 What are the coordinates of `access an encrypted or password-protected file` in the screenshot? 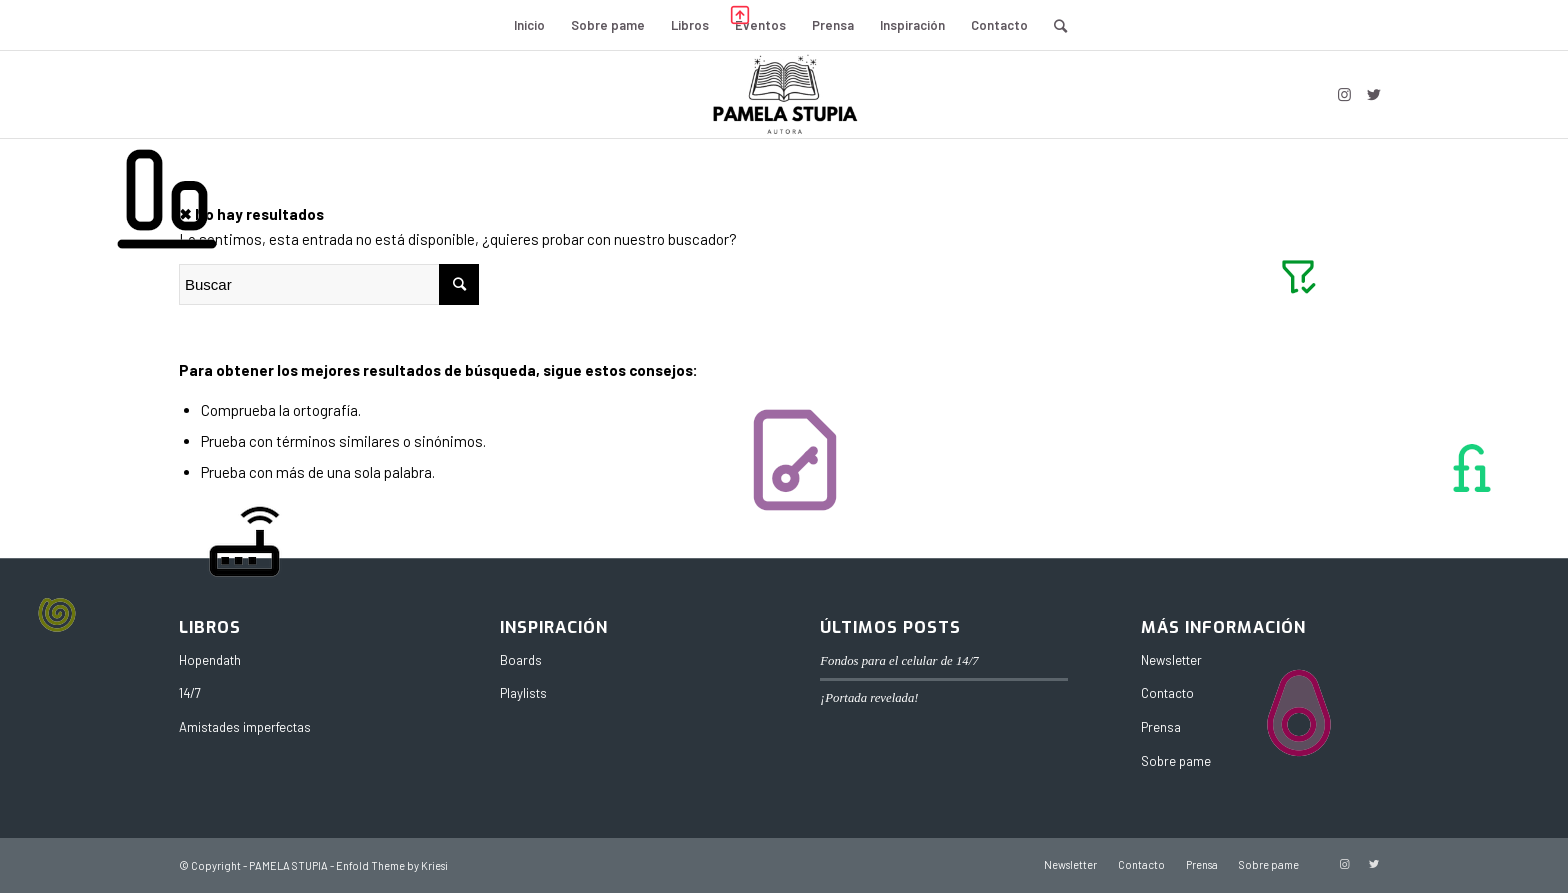 It's located at (795, 460).